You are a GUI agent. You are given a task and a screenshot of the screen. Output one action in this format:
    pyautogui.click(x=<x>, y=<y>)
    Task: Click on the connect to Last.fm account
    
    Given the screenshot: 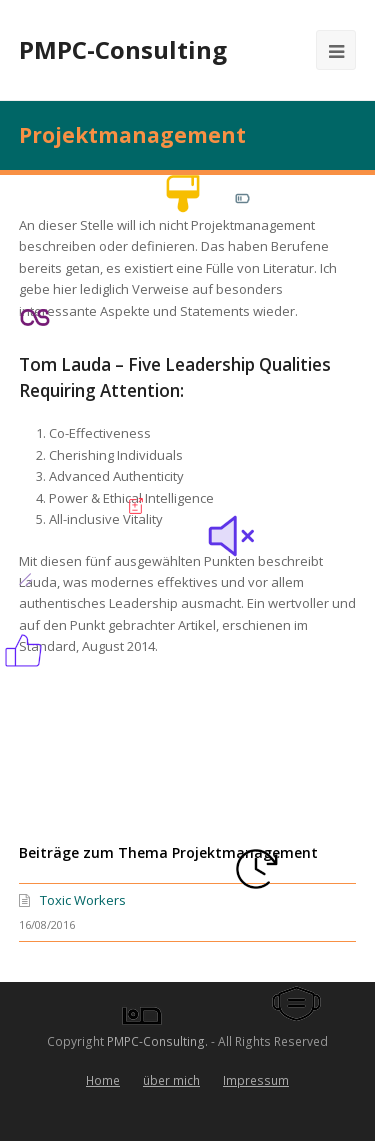 What is the action you would take?
    pyautogui.click(x=35, y=317)
    